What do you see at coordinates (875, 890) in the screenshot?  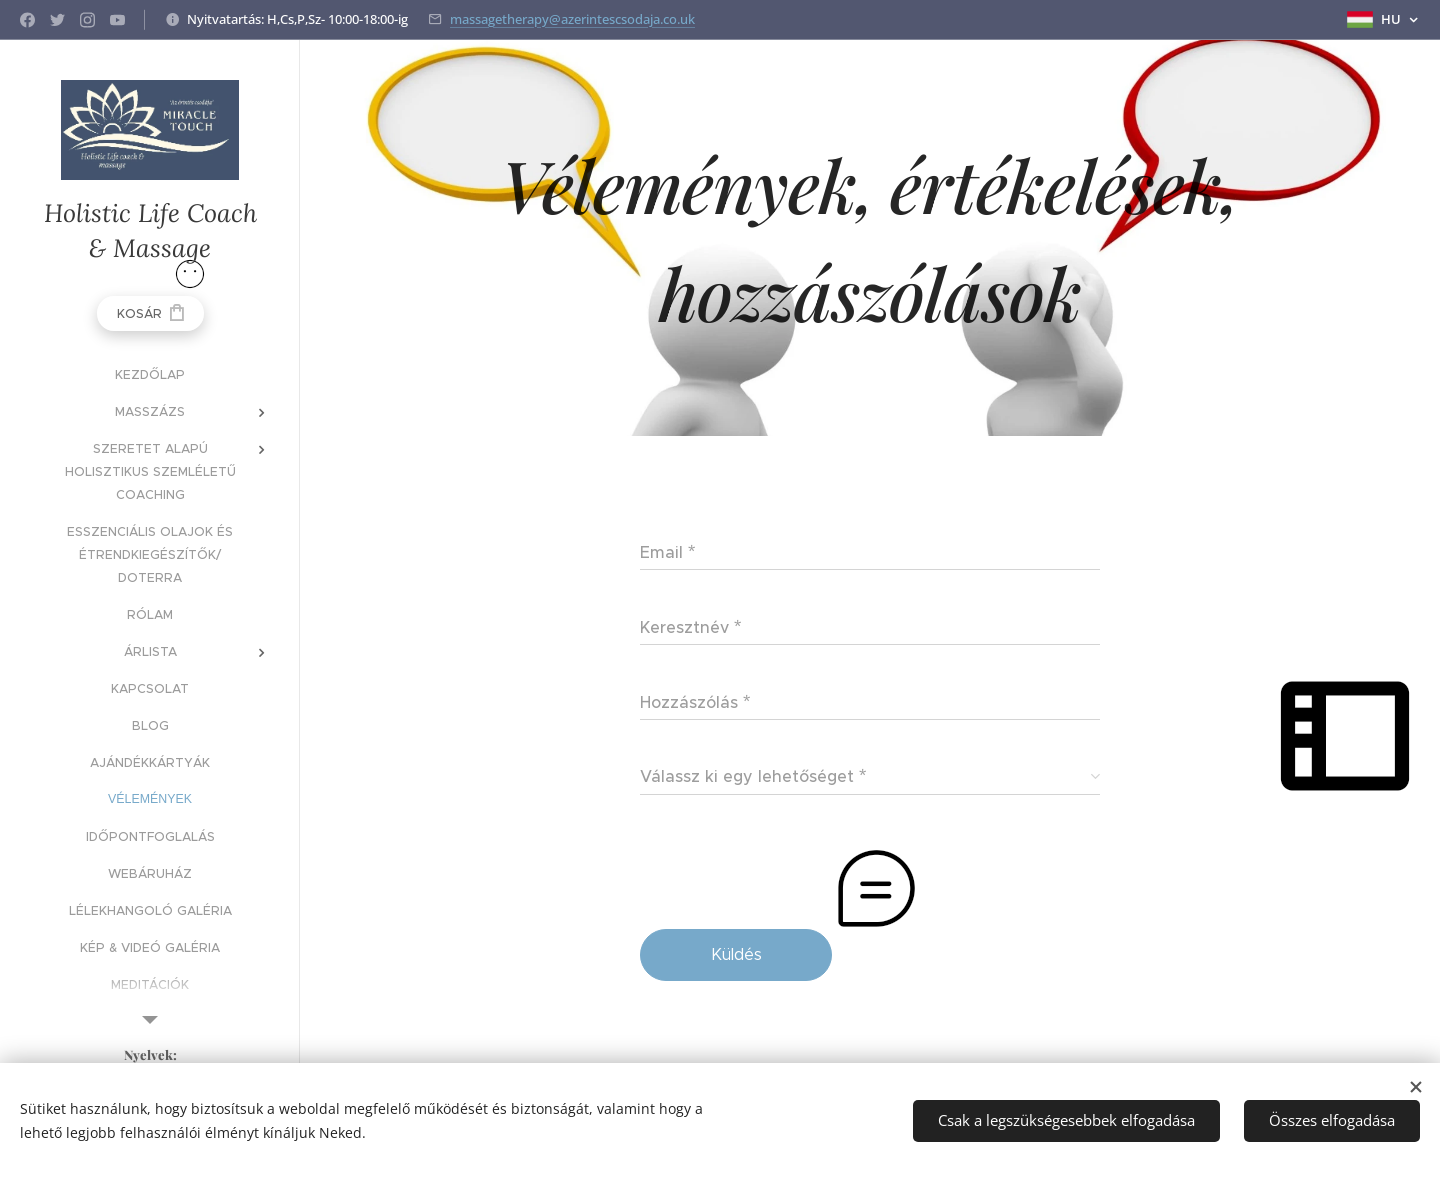 I see `open chat or messaging` at bounding box center [875, 890].